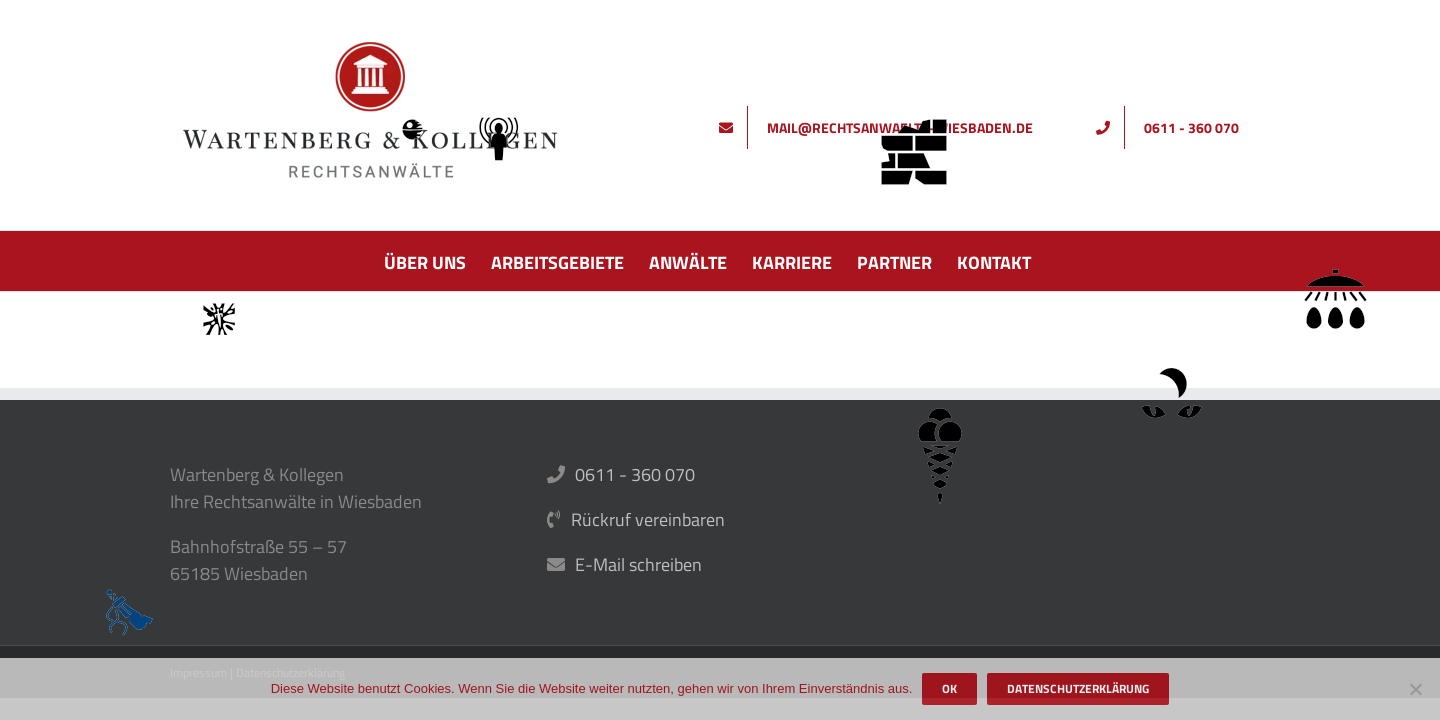  What do you see at coordinates (412, 129) in the screenshot?
I see `Death Star icon from Star Wars franchise` at bounding box center [412, 129].